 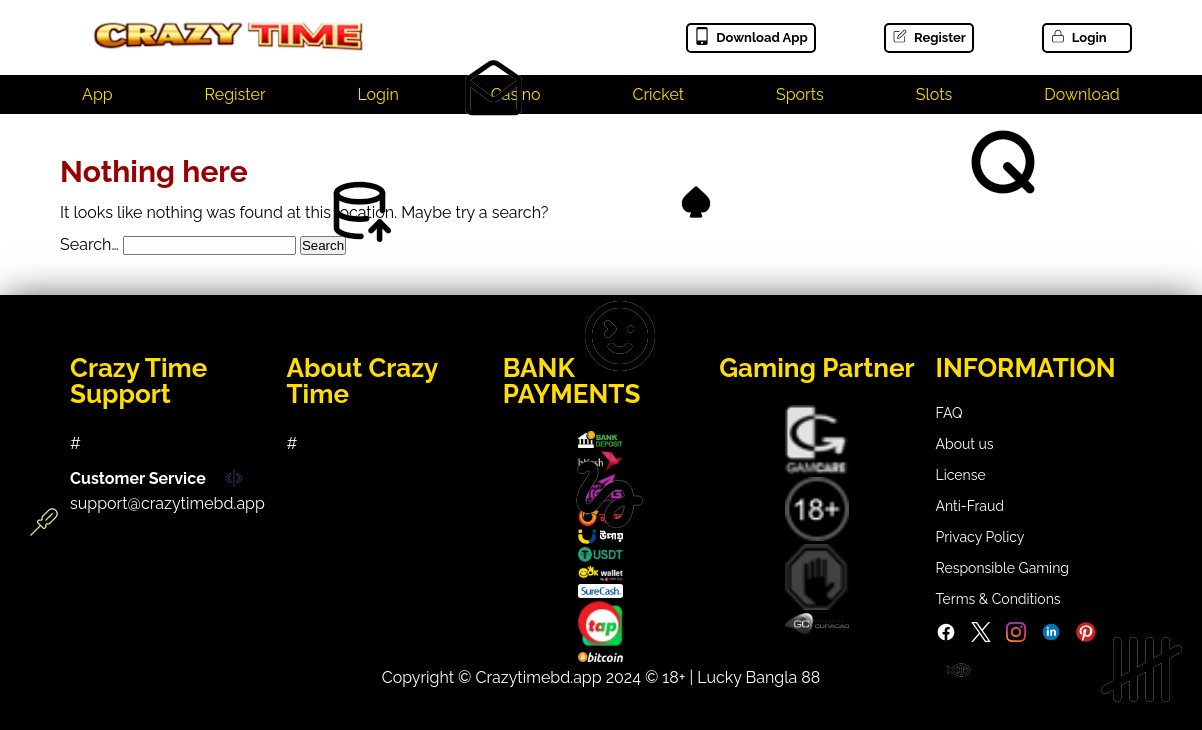 I want to click on insert a vertical divider between elements, so click(x=234, y=478).